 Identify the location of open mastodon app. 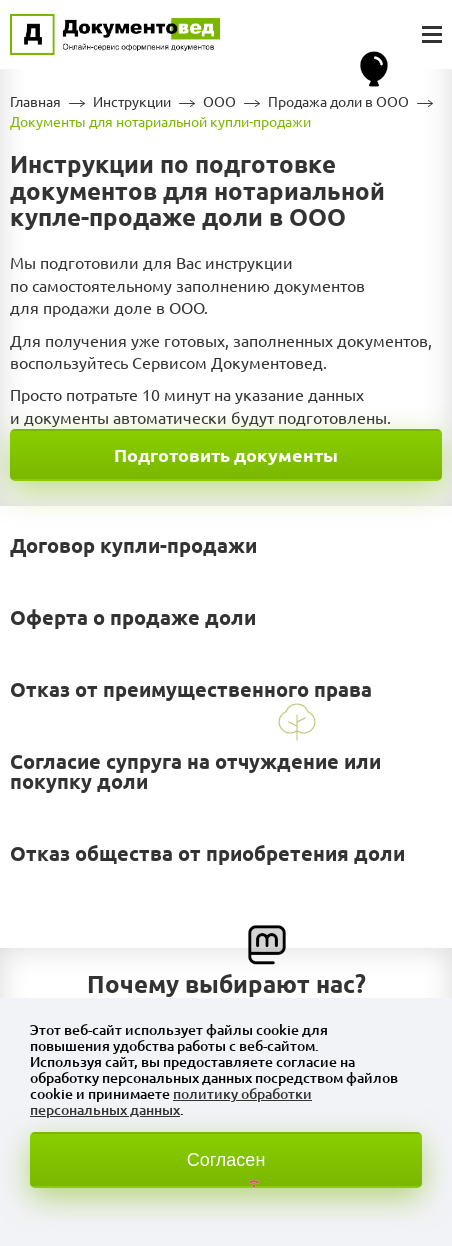
(267, 944).